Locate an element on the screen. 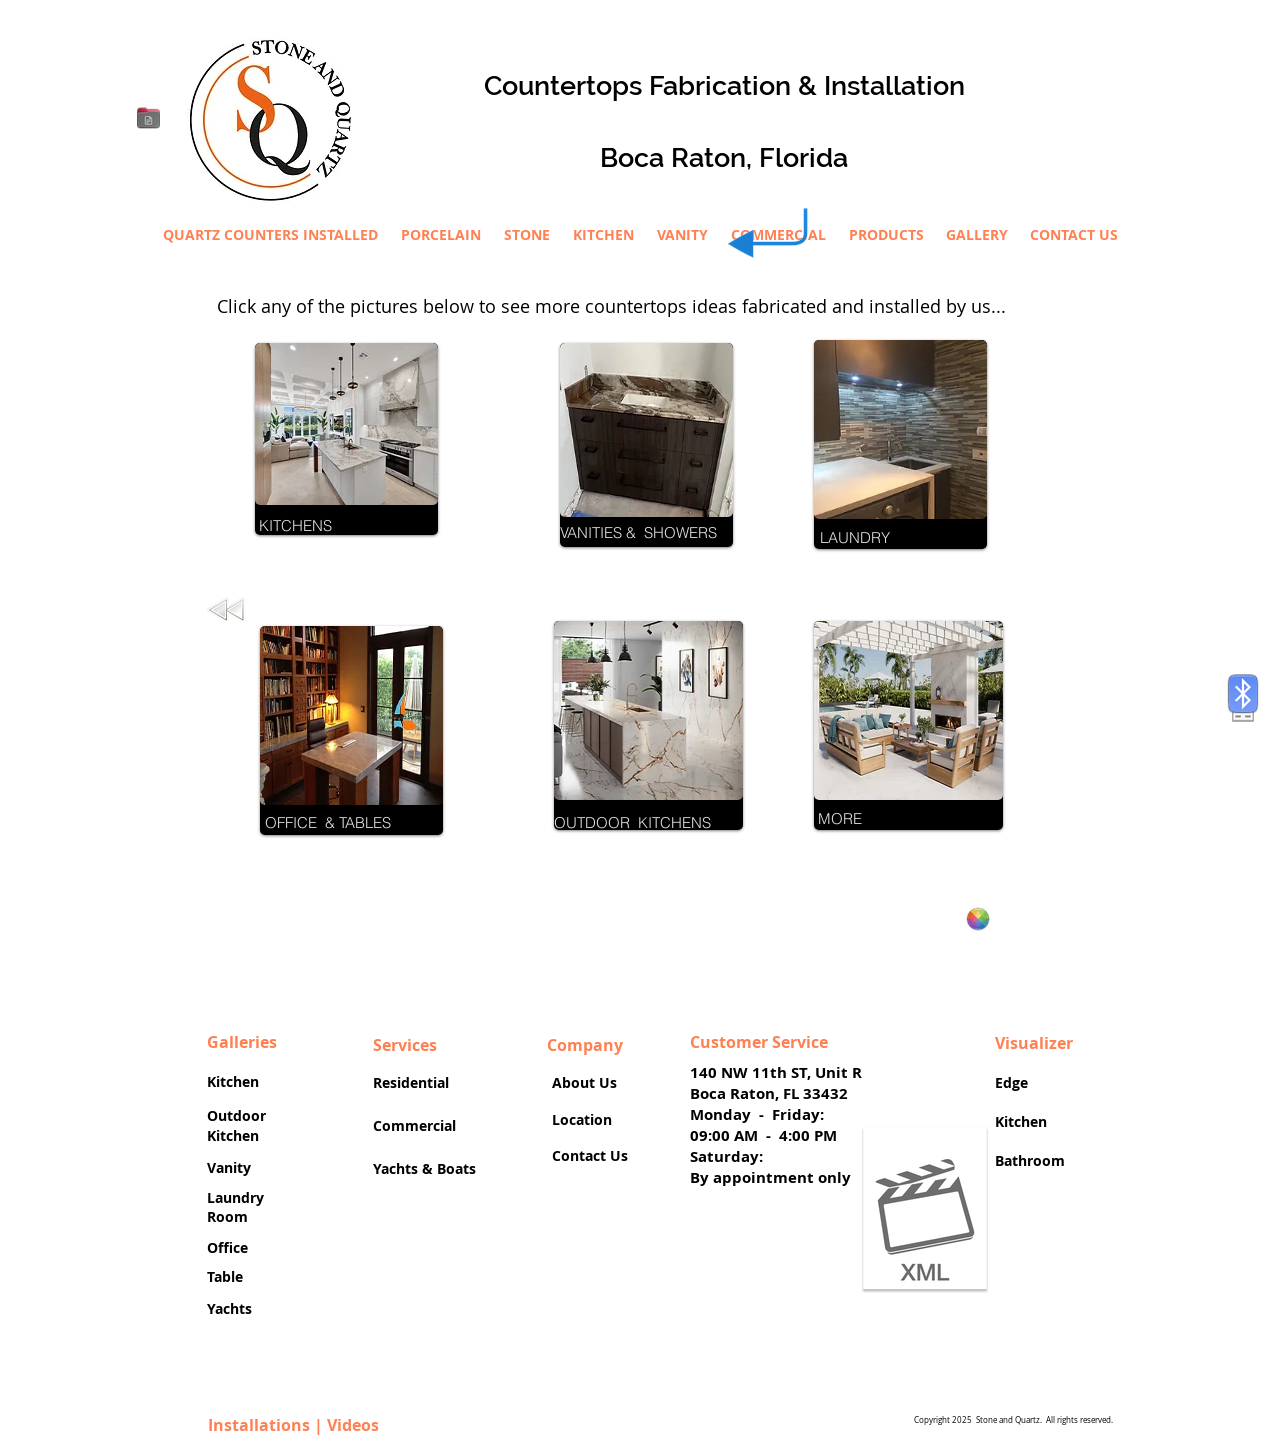 This screenshot has height=1436, width=1280. a connected bluetooth device is located at coordinates (1243, 698).